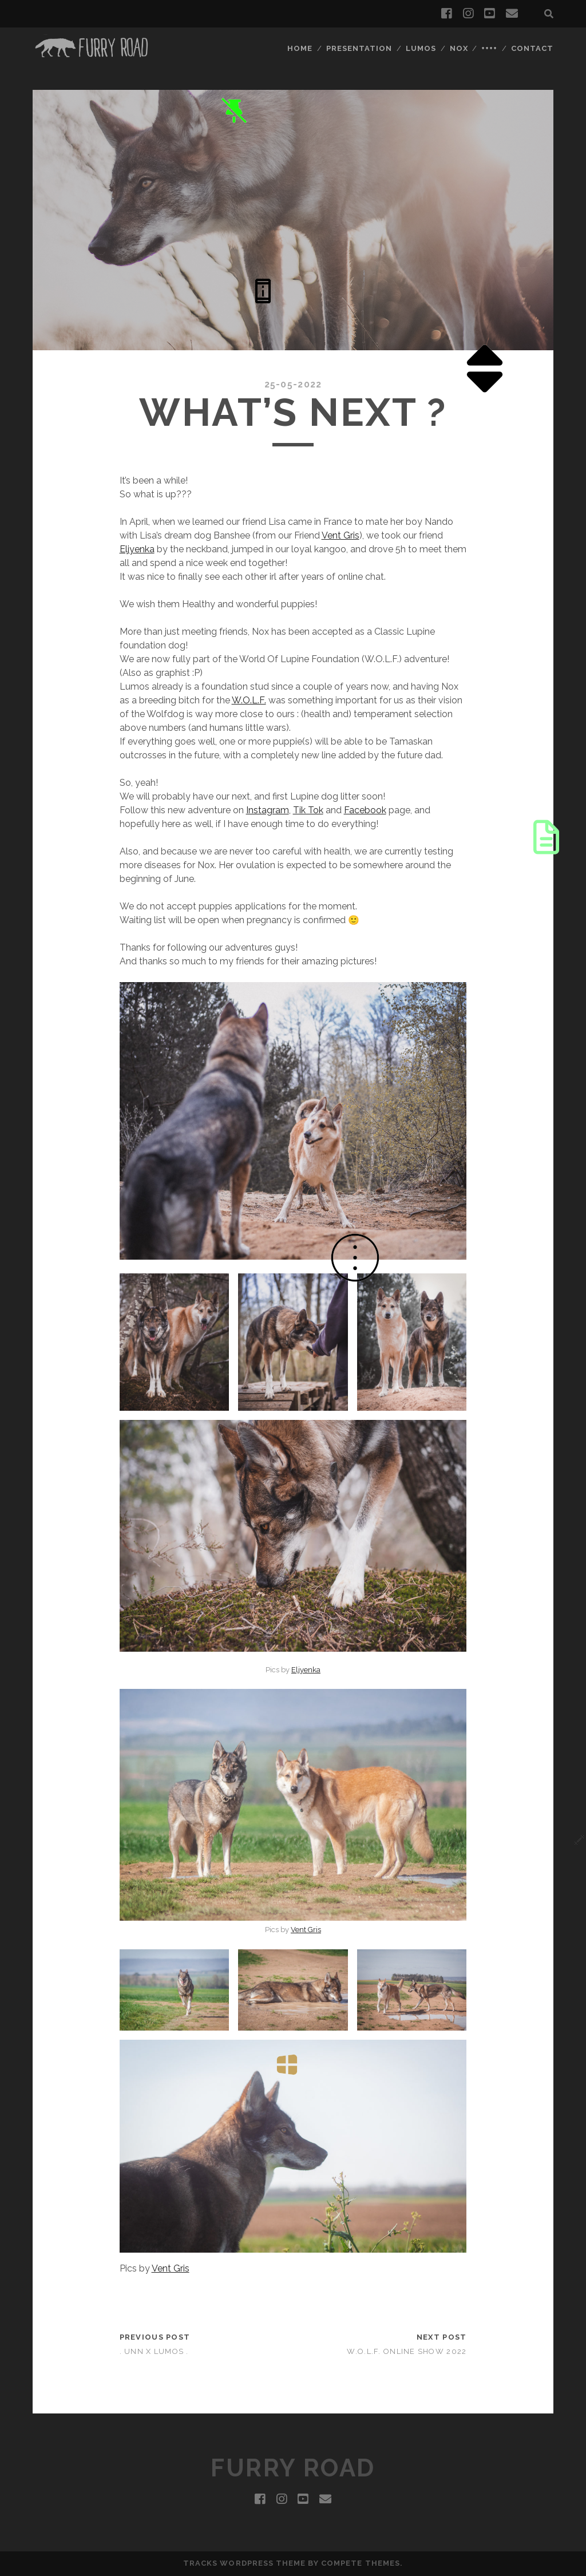 The image size is (586, 2576). Describe the element at coordinates (355, 1257) in the screenshot. I see `access more options or actions` at that location.